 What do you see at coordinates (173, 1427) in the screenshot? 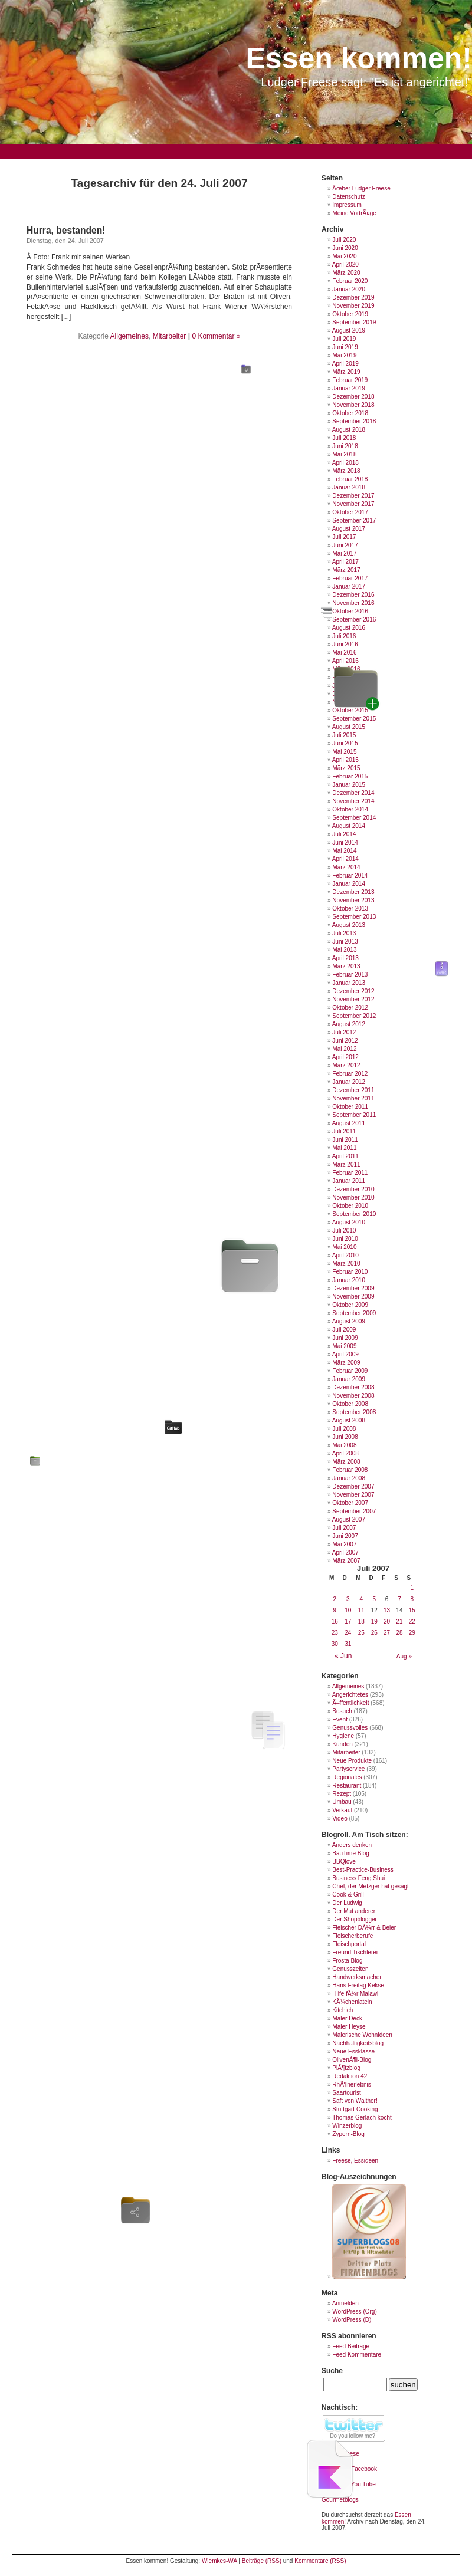
I see `open github repositories folder` at bounding box center [173, 1427].